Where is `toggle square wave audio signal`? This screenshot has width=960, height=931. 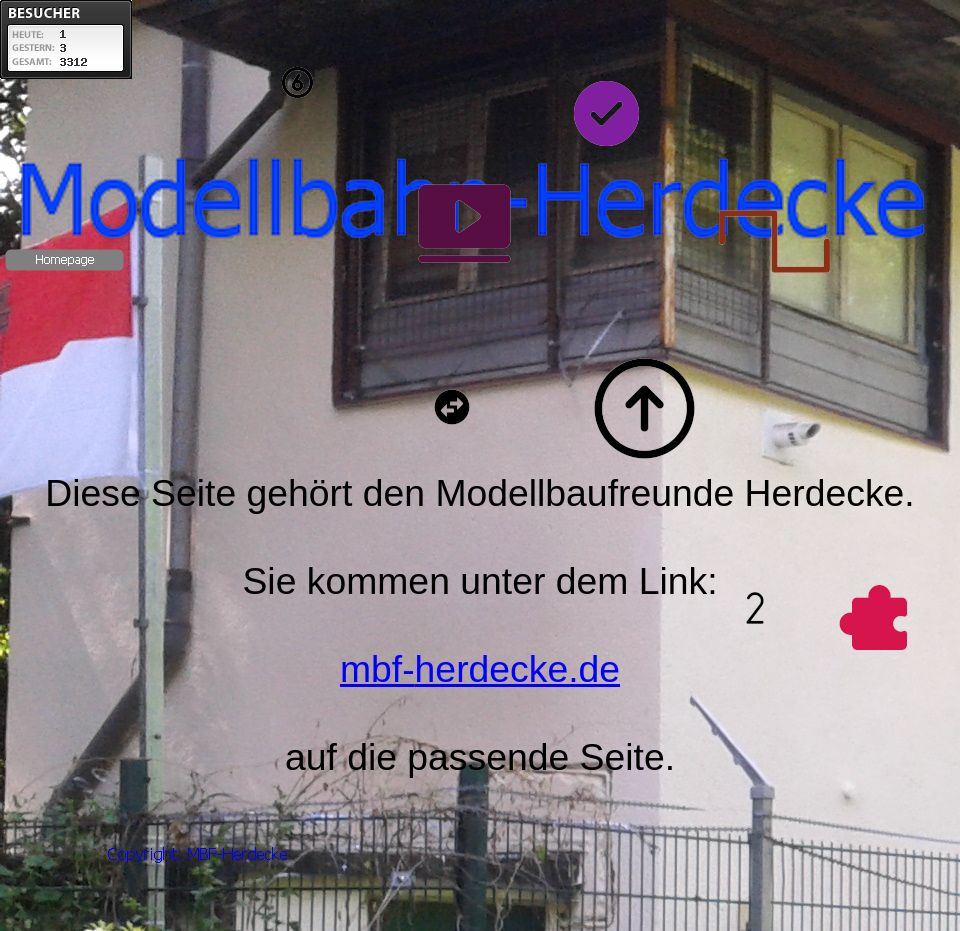
toggle square wave audio signal is located at coordinates (774, 241).